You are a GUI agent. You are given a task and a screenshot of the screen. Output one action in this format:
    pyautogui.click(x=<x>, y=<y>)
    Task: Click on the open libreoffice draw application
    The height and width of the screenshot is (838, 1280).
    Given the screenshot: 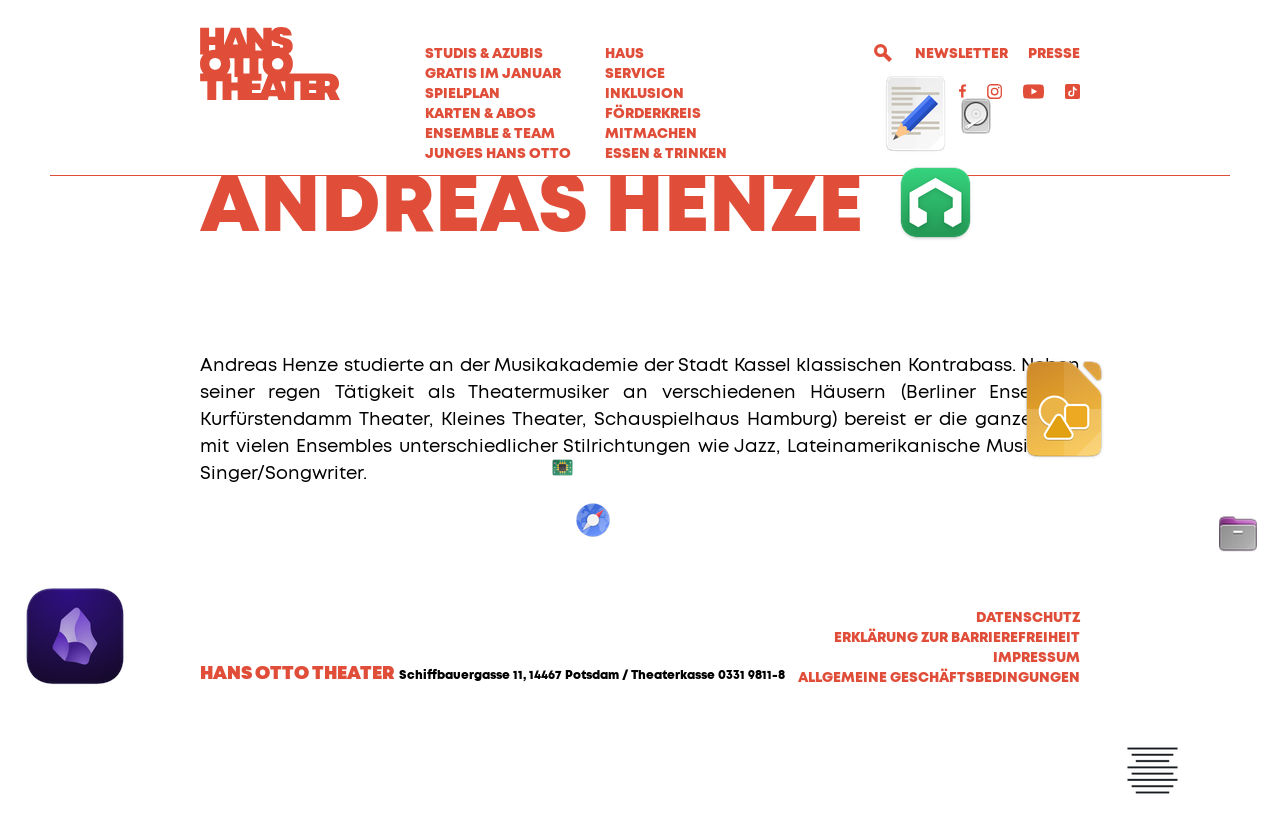 What is the action you would take?
    pyautogui.click(x=1064, y=409)
    